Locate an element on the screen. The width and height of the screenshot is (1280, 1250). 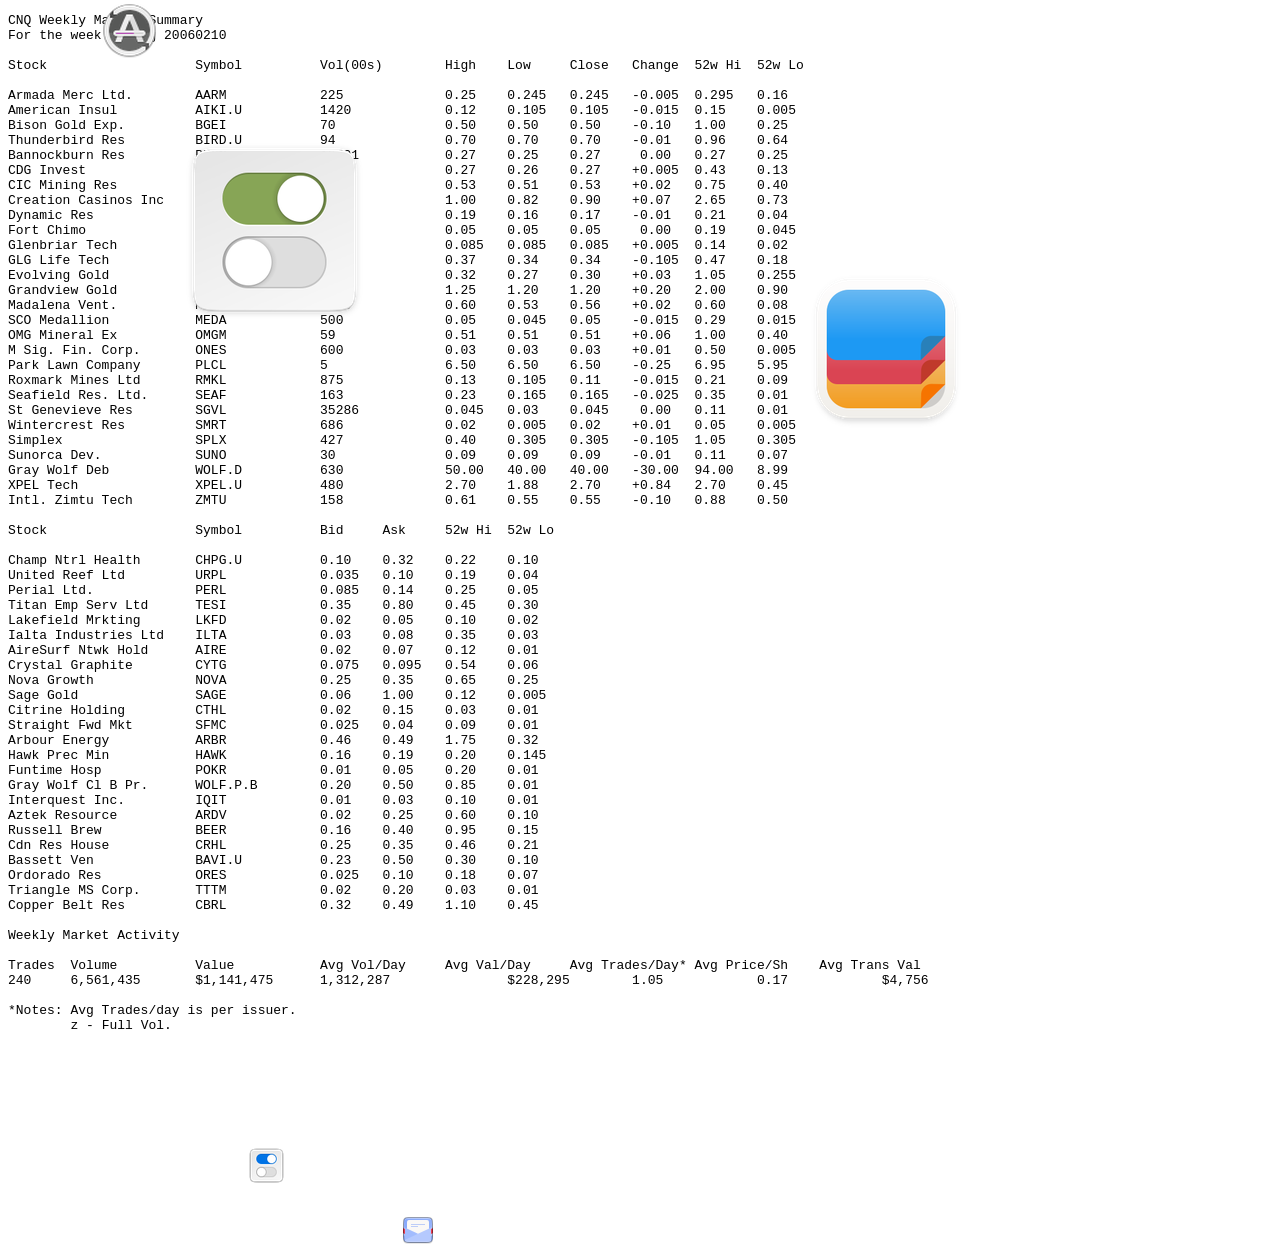
open email application is located at coordinates (418, 1230).